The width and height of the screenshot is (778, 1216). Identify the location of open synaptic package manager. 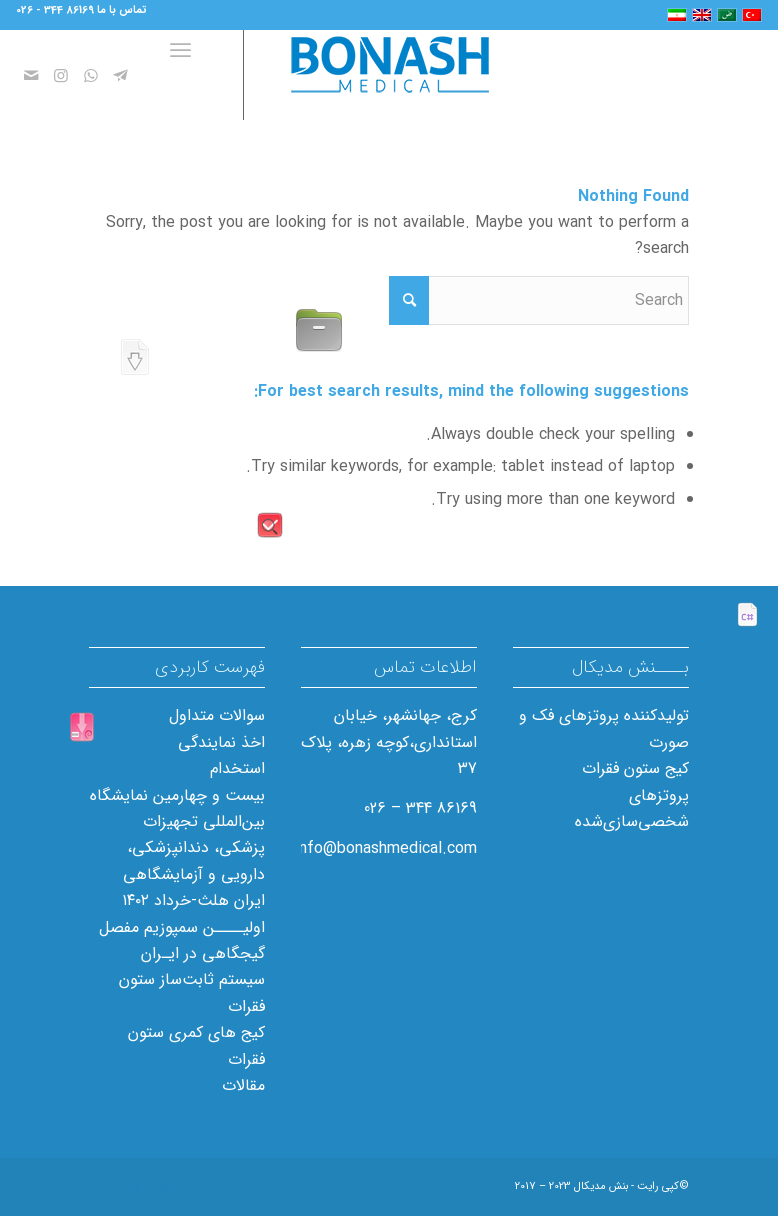
(82, 727).